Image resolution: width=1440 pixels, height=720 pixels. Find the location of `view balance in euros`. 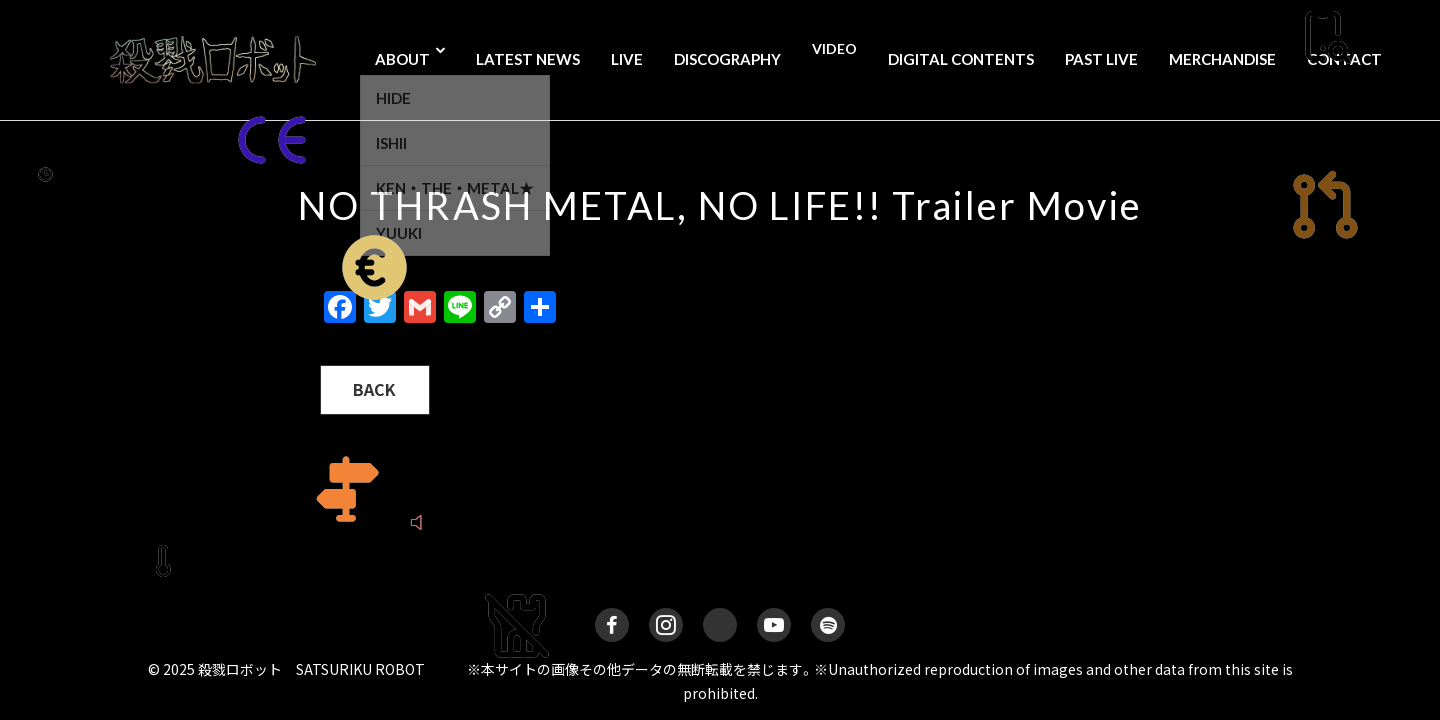

view balance in euros is located at coordinates (374, 267).